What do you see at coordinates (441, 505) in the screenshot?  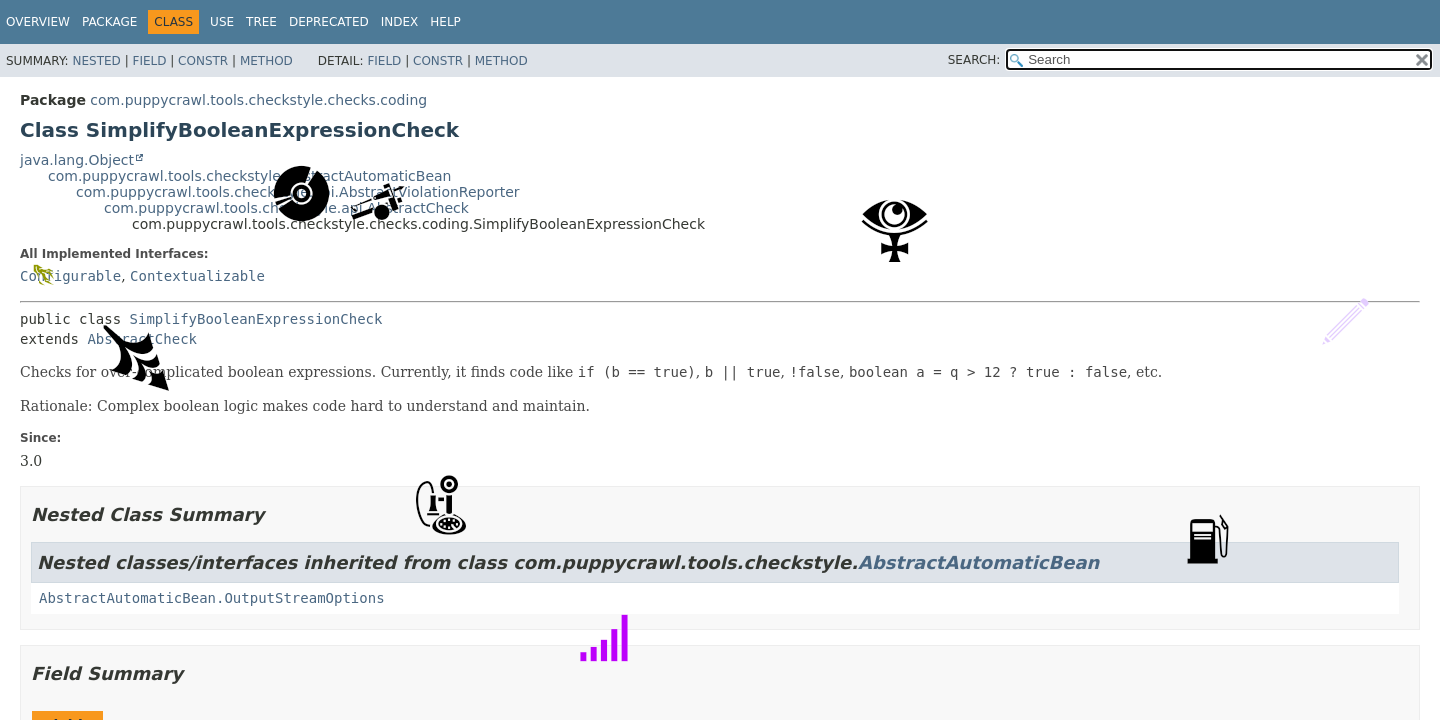 I see `vintage or classic phone contact option` at bounding box center [441, 505].